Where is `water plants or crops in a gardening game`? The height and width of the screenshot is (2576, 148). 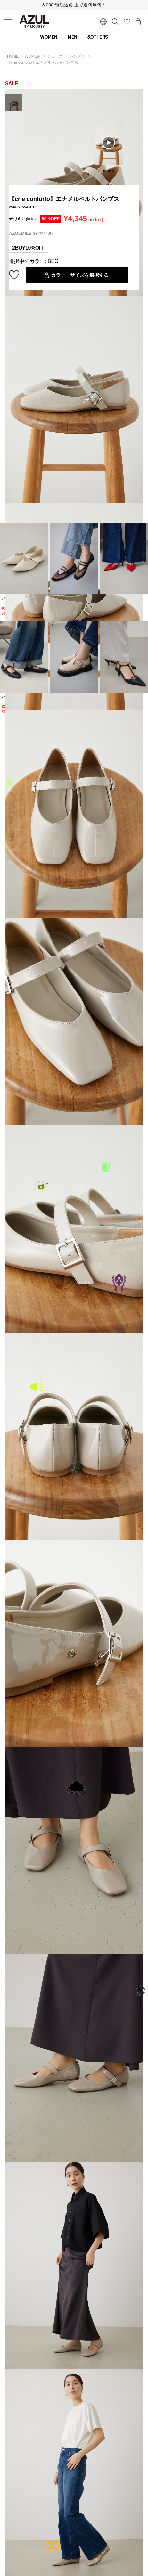
water plants or crops in a gardening game is located at coordinates (42, 1185).